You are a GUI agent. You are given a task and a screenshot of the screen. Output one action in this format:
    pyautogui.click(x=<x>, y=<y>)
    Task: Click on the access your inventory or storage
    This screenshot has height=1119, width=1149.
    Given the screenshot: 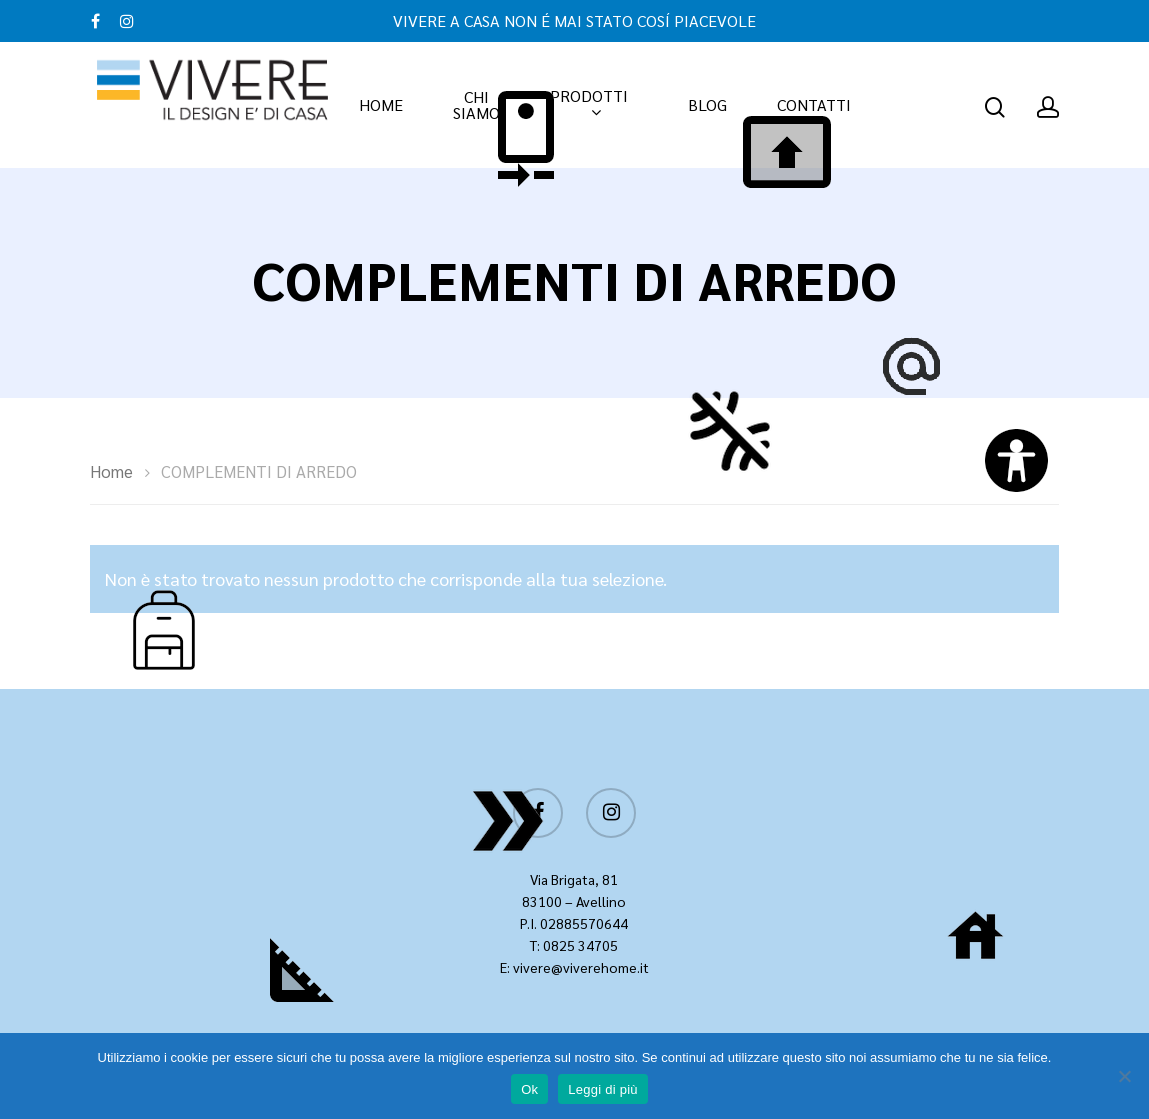 What is the action you would take?
    pyautogui.click(x=164, y=633)
    